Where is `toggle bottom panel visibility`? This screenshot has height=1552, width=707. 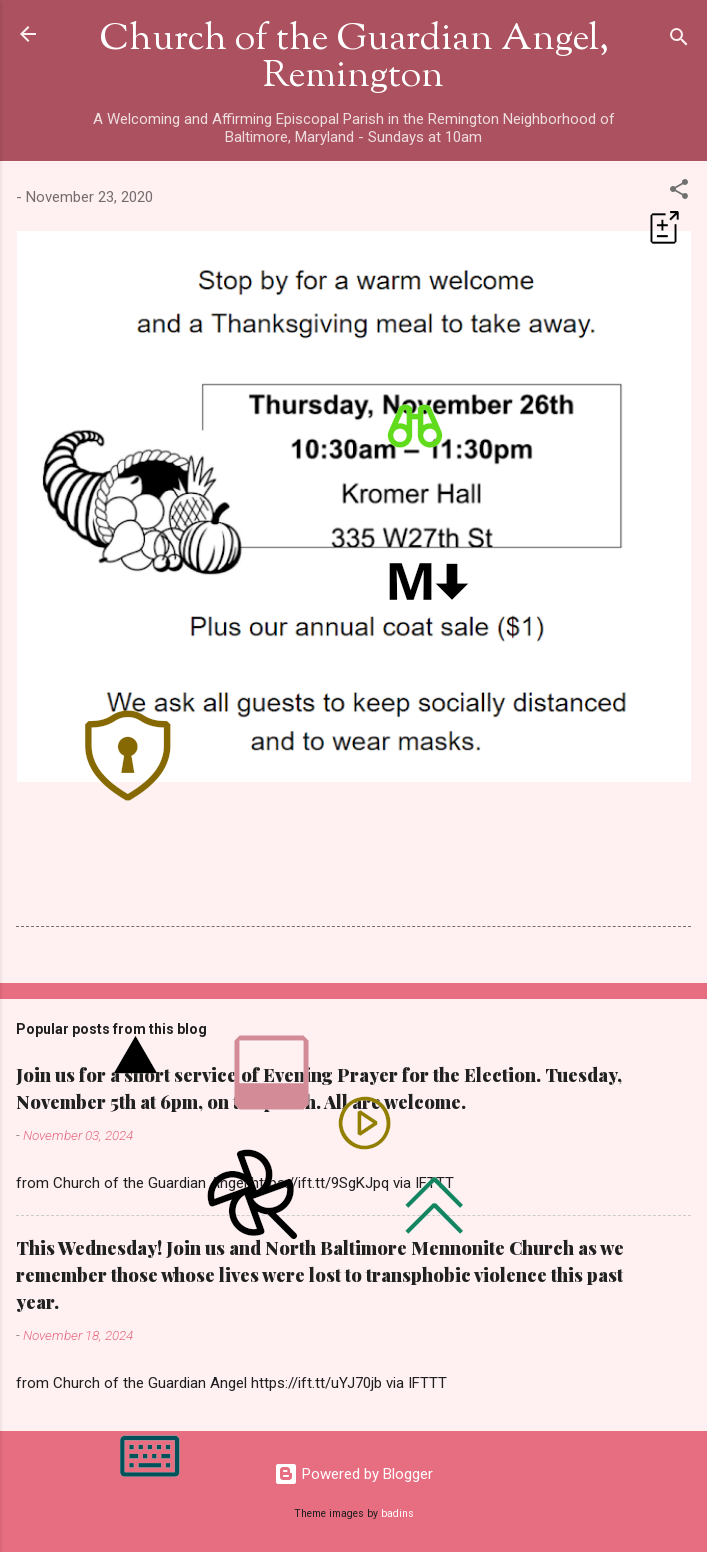 toggle bottom panel visibility is located at coordinates (271, 1072).